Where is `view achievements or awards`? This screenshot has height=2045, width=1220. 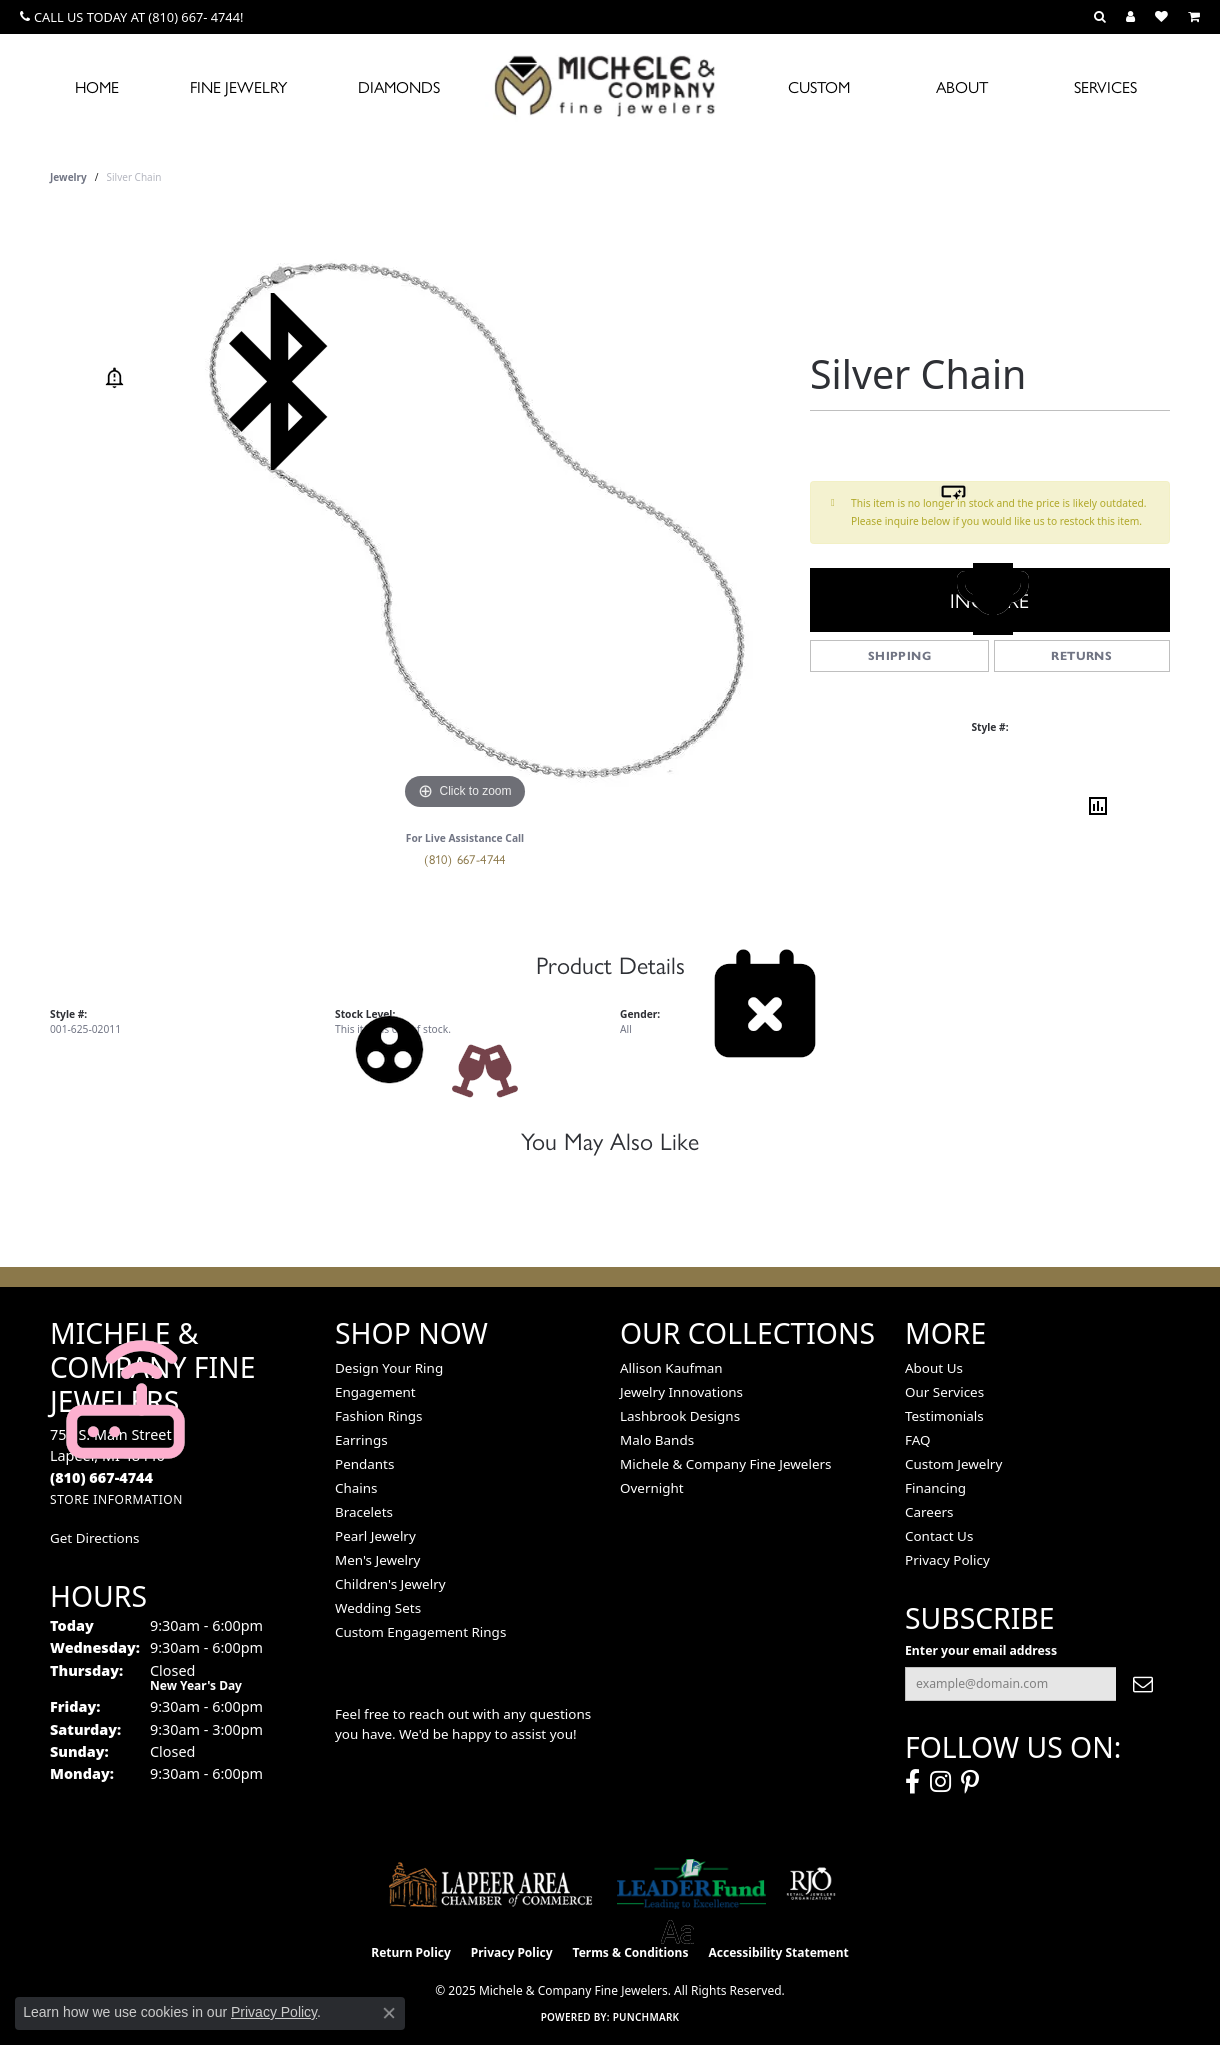
view achievements or awards is located at coordinates (993, 599).